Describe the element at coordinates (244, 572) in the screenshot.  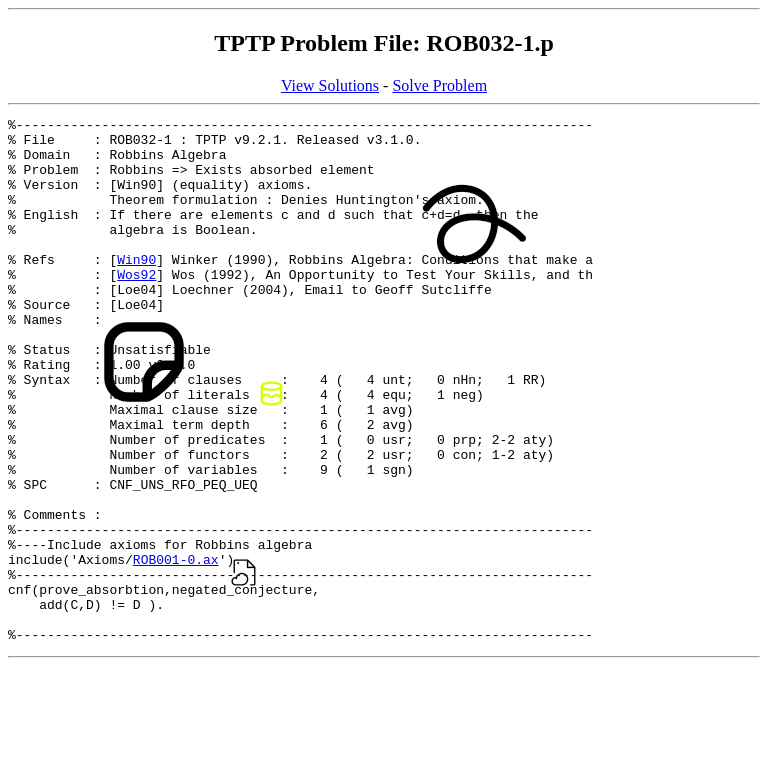
I see `access cloud-stored files` at that location.